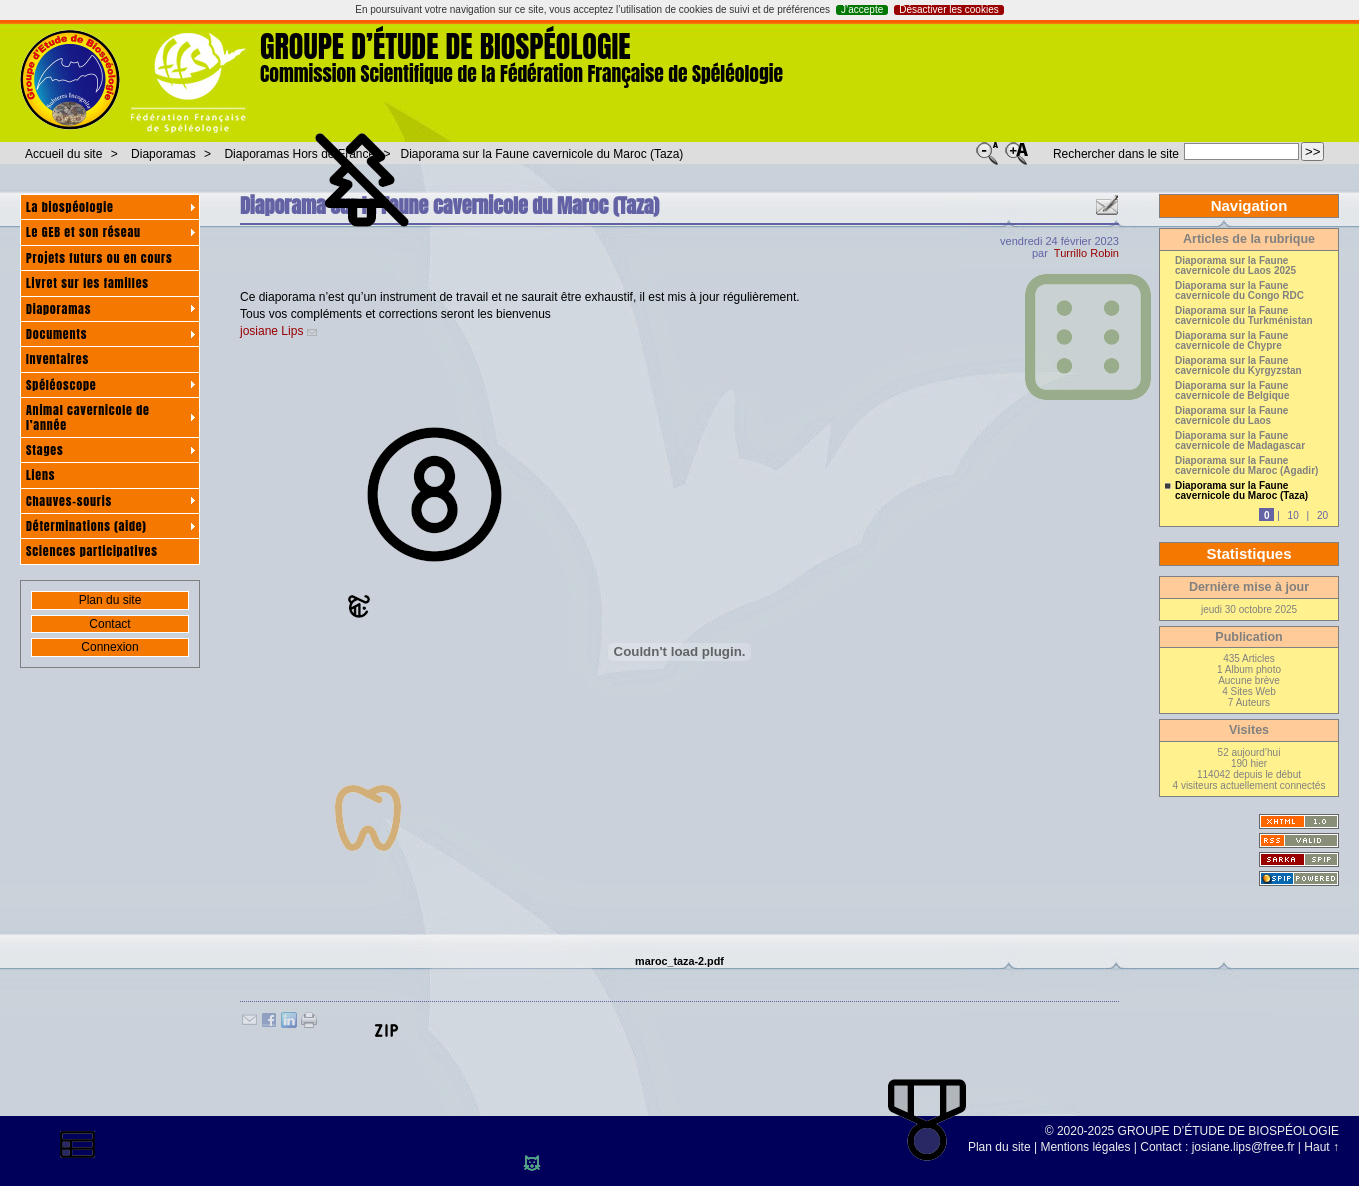 The height and width of the screenshot is (1186, 1359). What do you see at coordinates (362, 180) in the screenshot?
I see `disable holiday or seasonal theme` at bounding box center [362, 180].